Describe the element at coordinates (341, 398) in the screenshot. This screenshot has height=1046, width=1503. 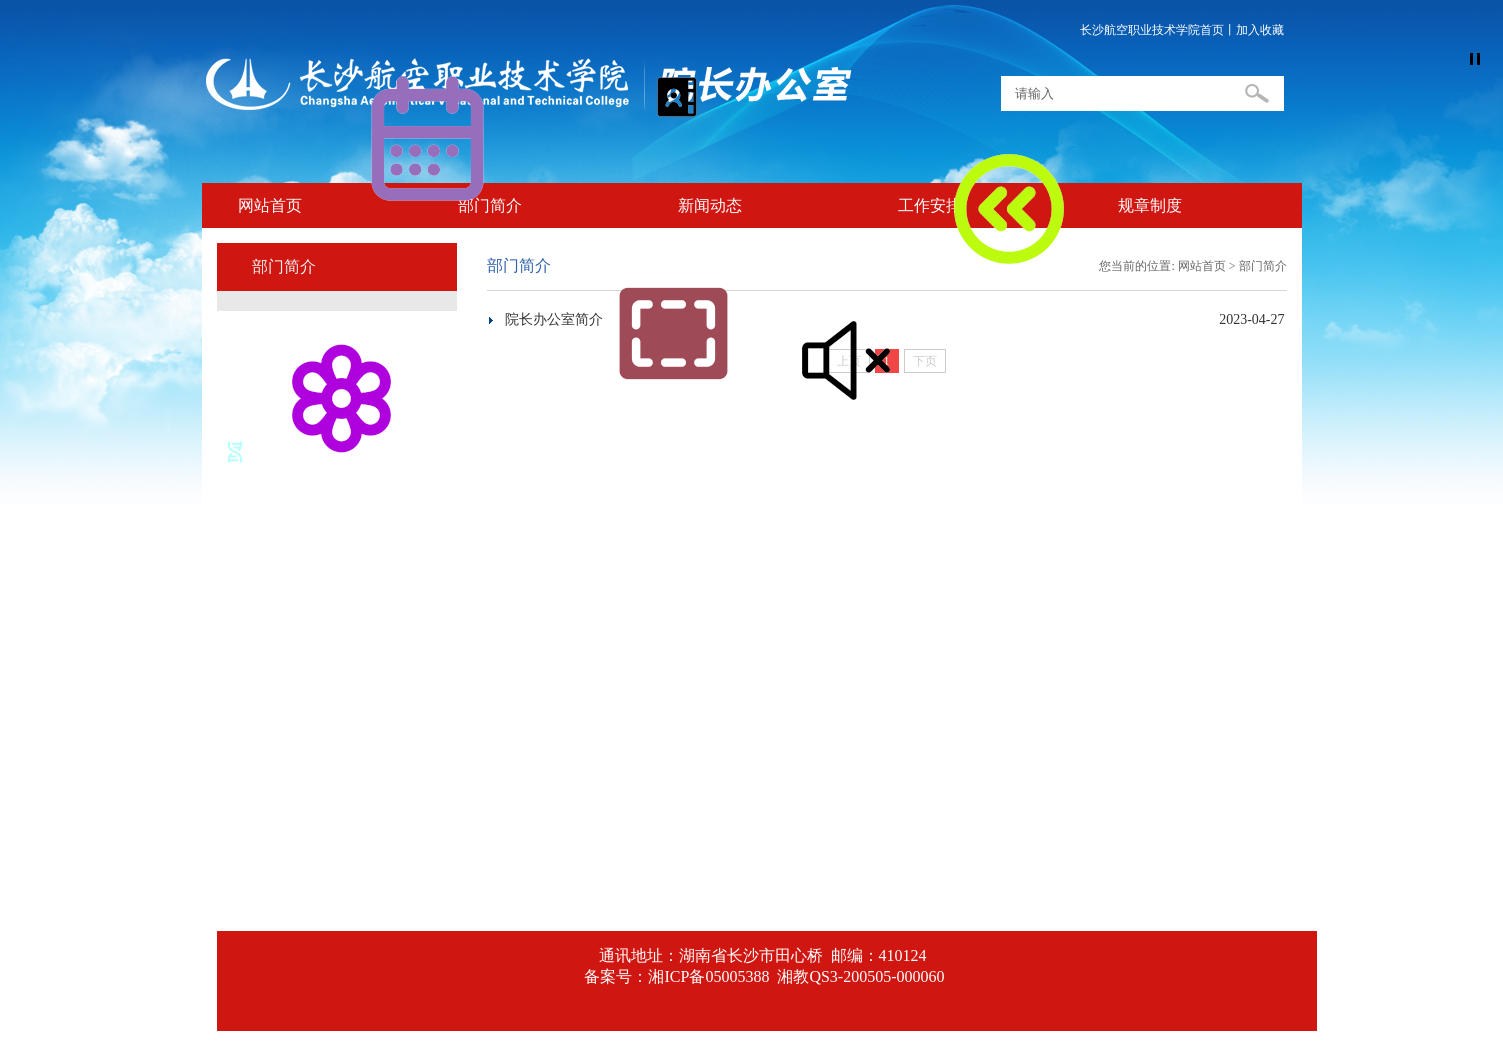
I see `access garden or plant-related features` at that location.